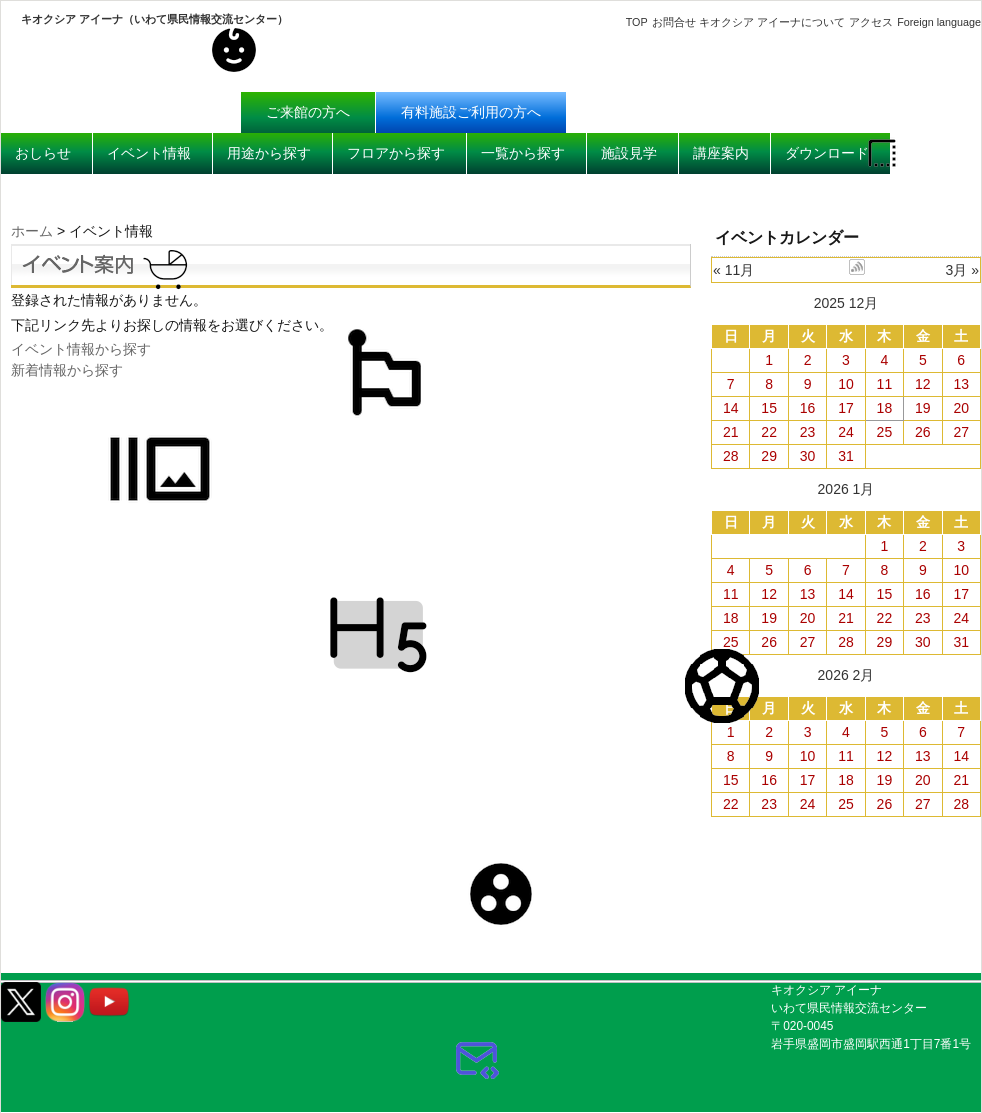 This screenshot has width=982, height=1113. What do you see at coordinates (882, 153) in the screenshot?
I see `customize border style for a selected element` at bounding box center [882, 153].